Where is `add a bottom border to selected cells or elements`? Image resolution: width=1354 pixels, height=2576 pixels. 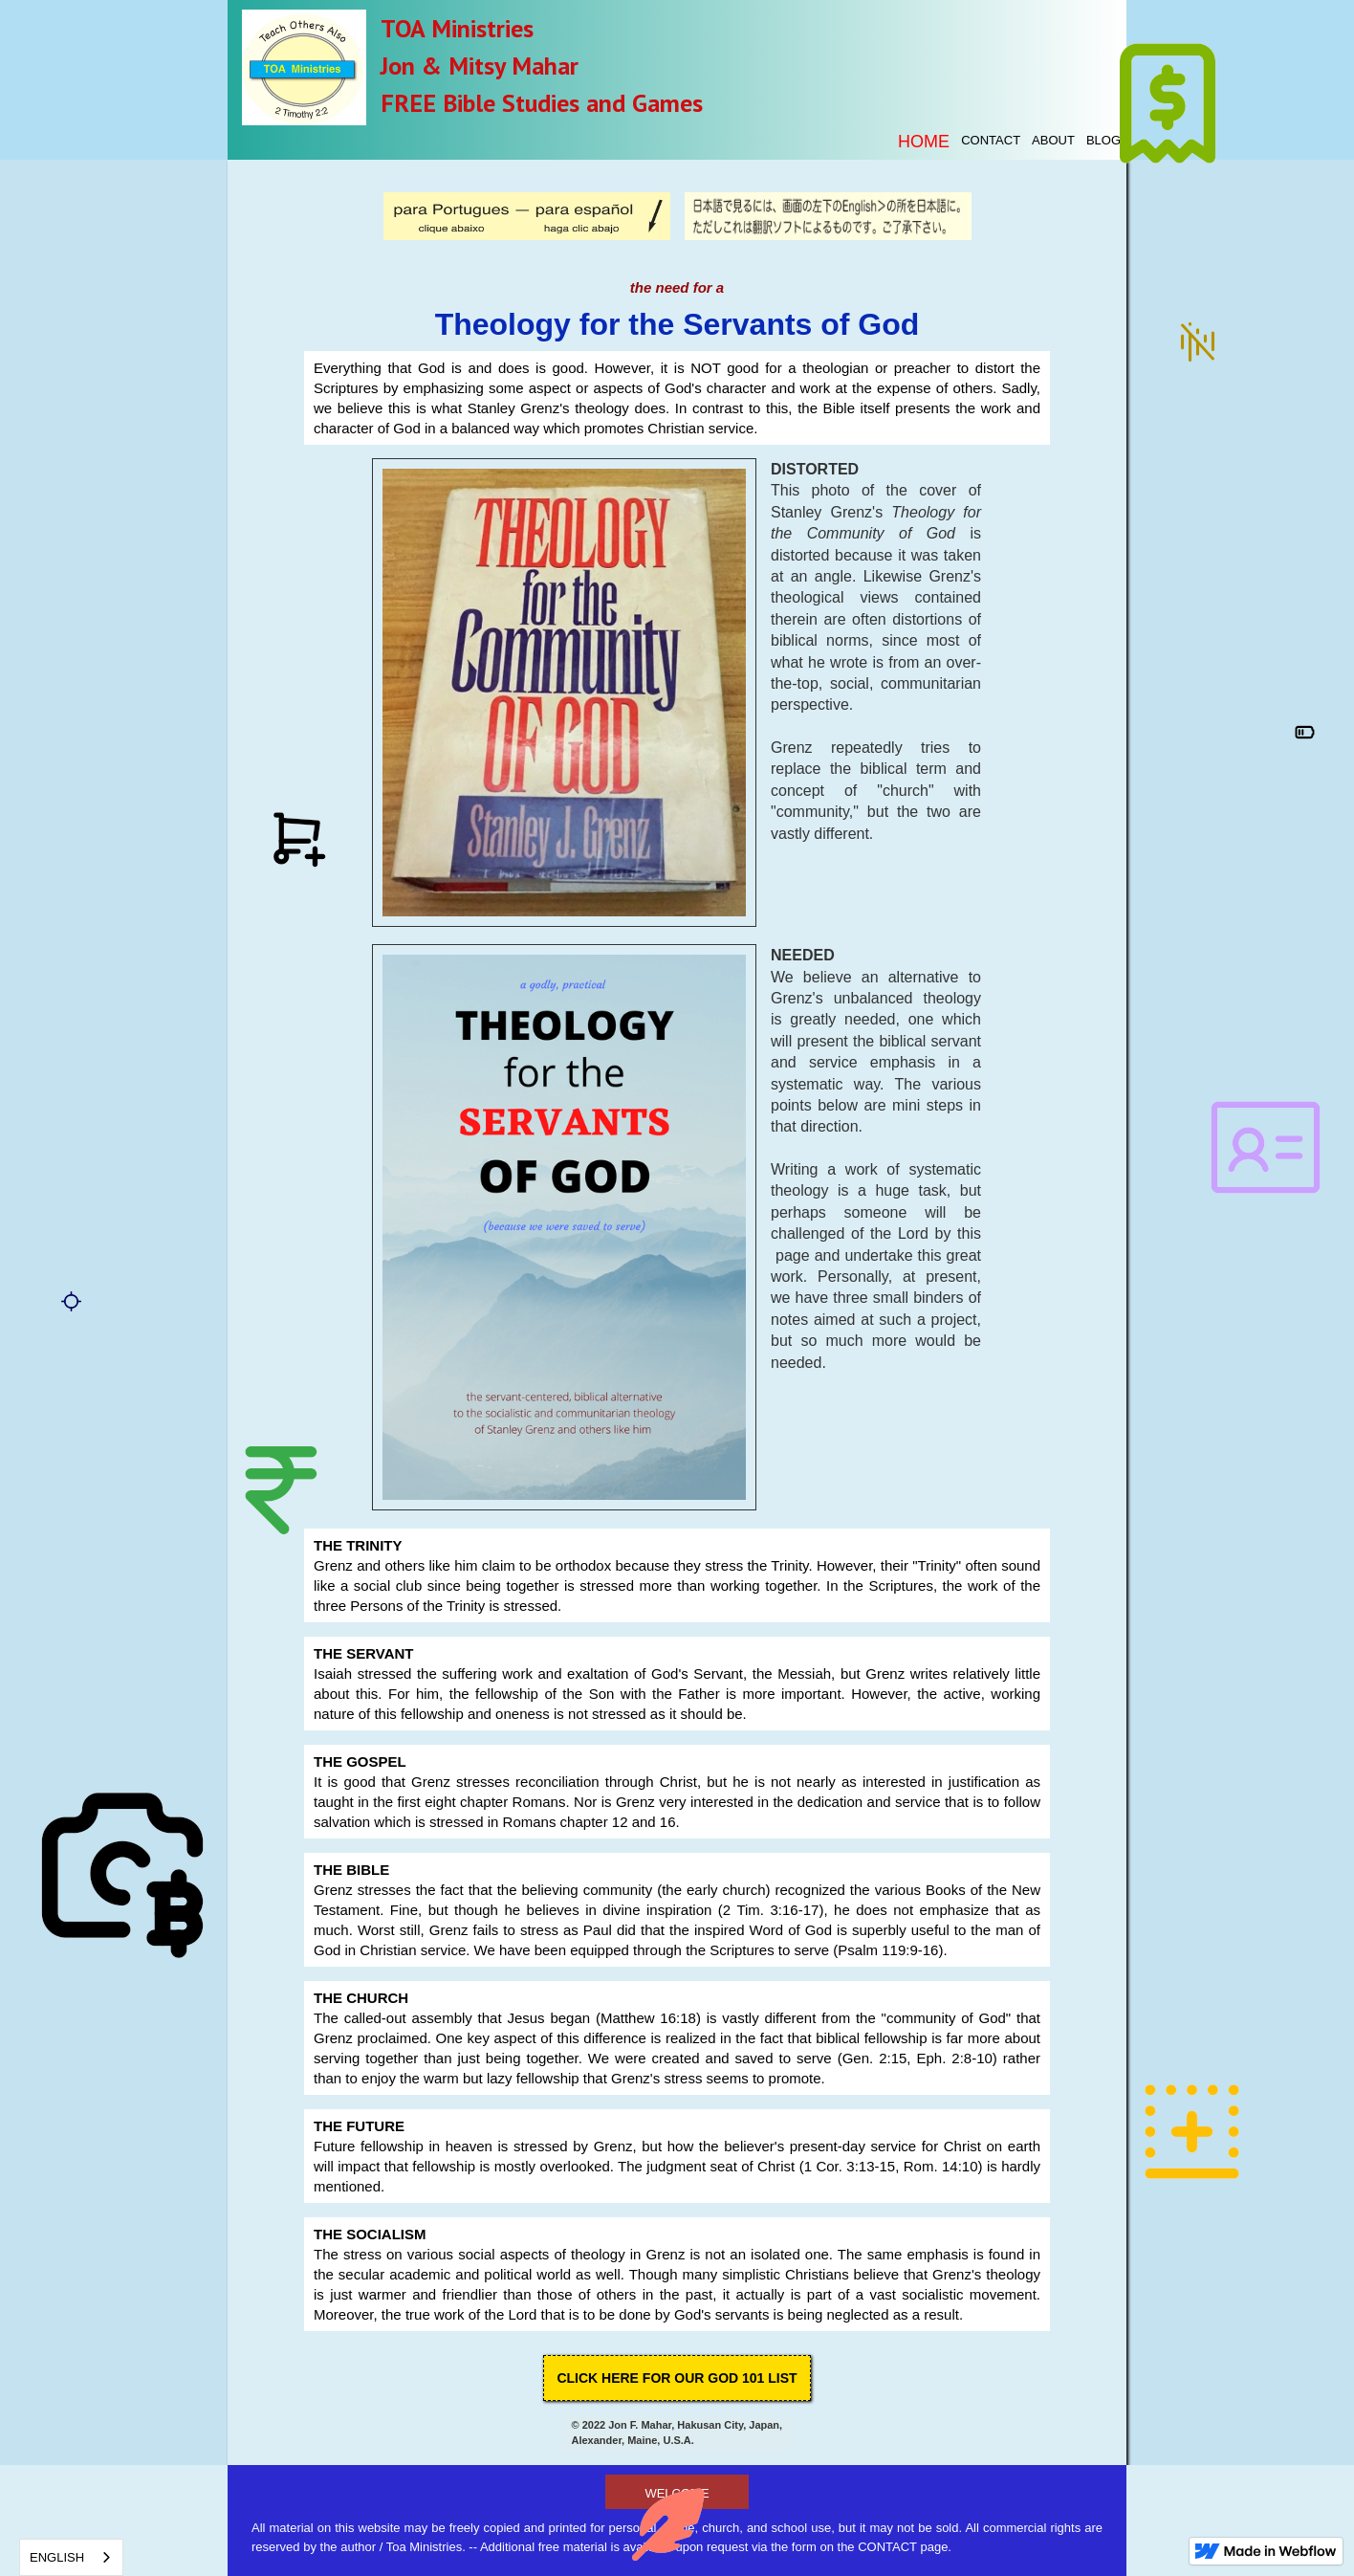 add a bottom border to selected cells or elements is located at coordinates (1191, 2131).